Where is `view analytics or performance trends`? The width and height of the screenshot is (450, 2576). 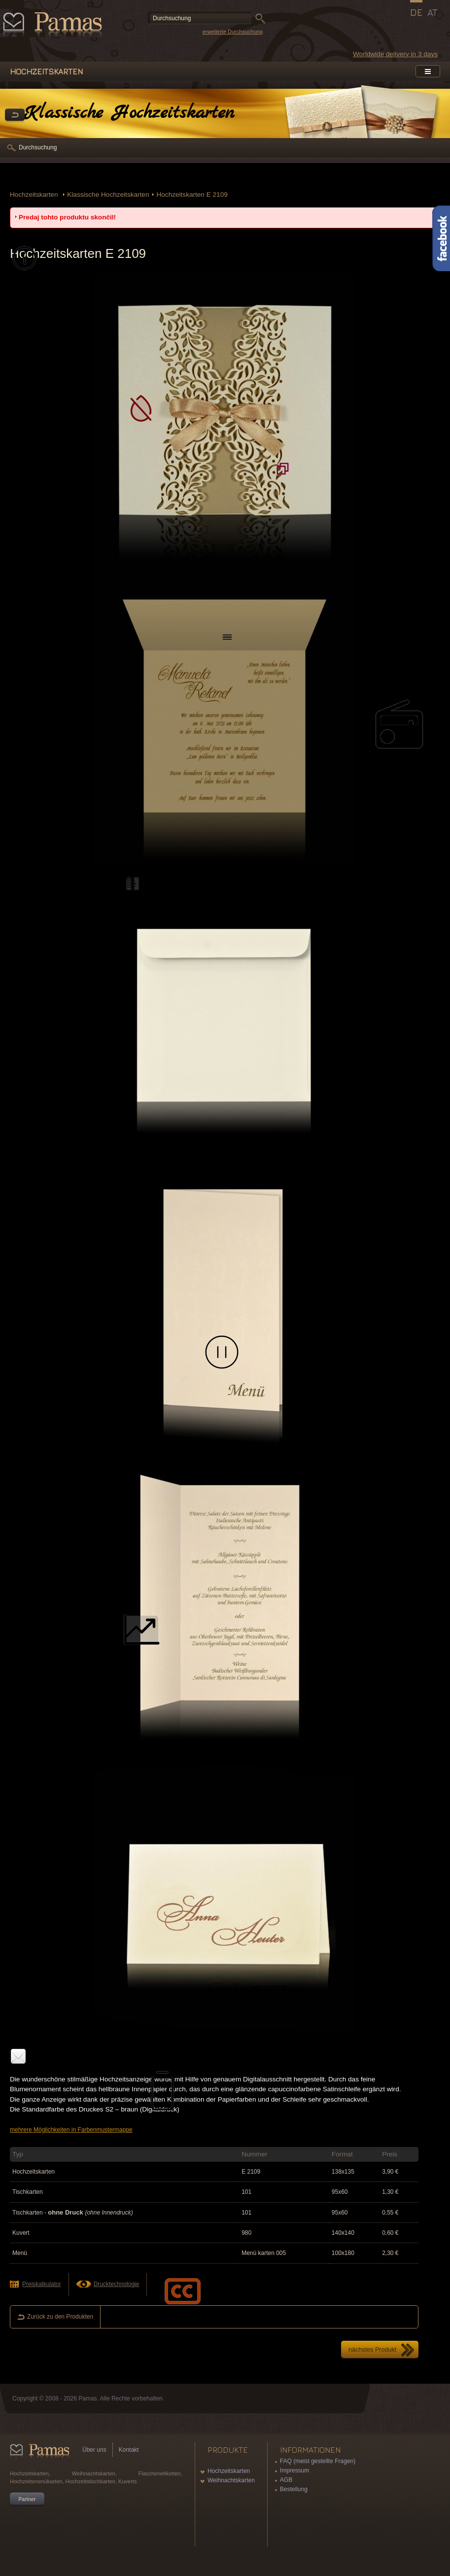
view analytics or performance trends is located at coordinates (141, 1629).